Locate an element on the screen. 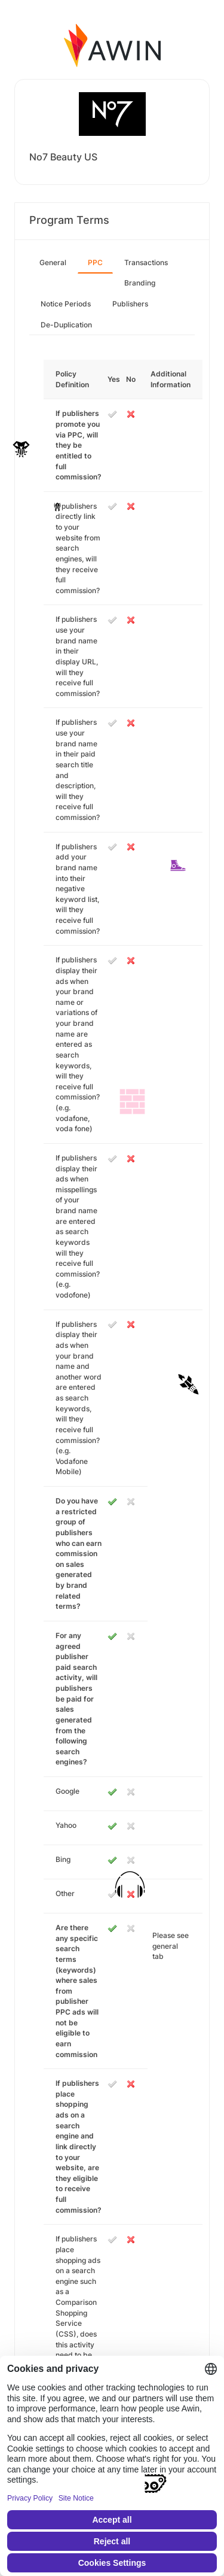 The image size is (224, 2576). launch or deploy an application is located at coordinates (188, 1384).